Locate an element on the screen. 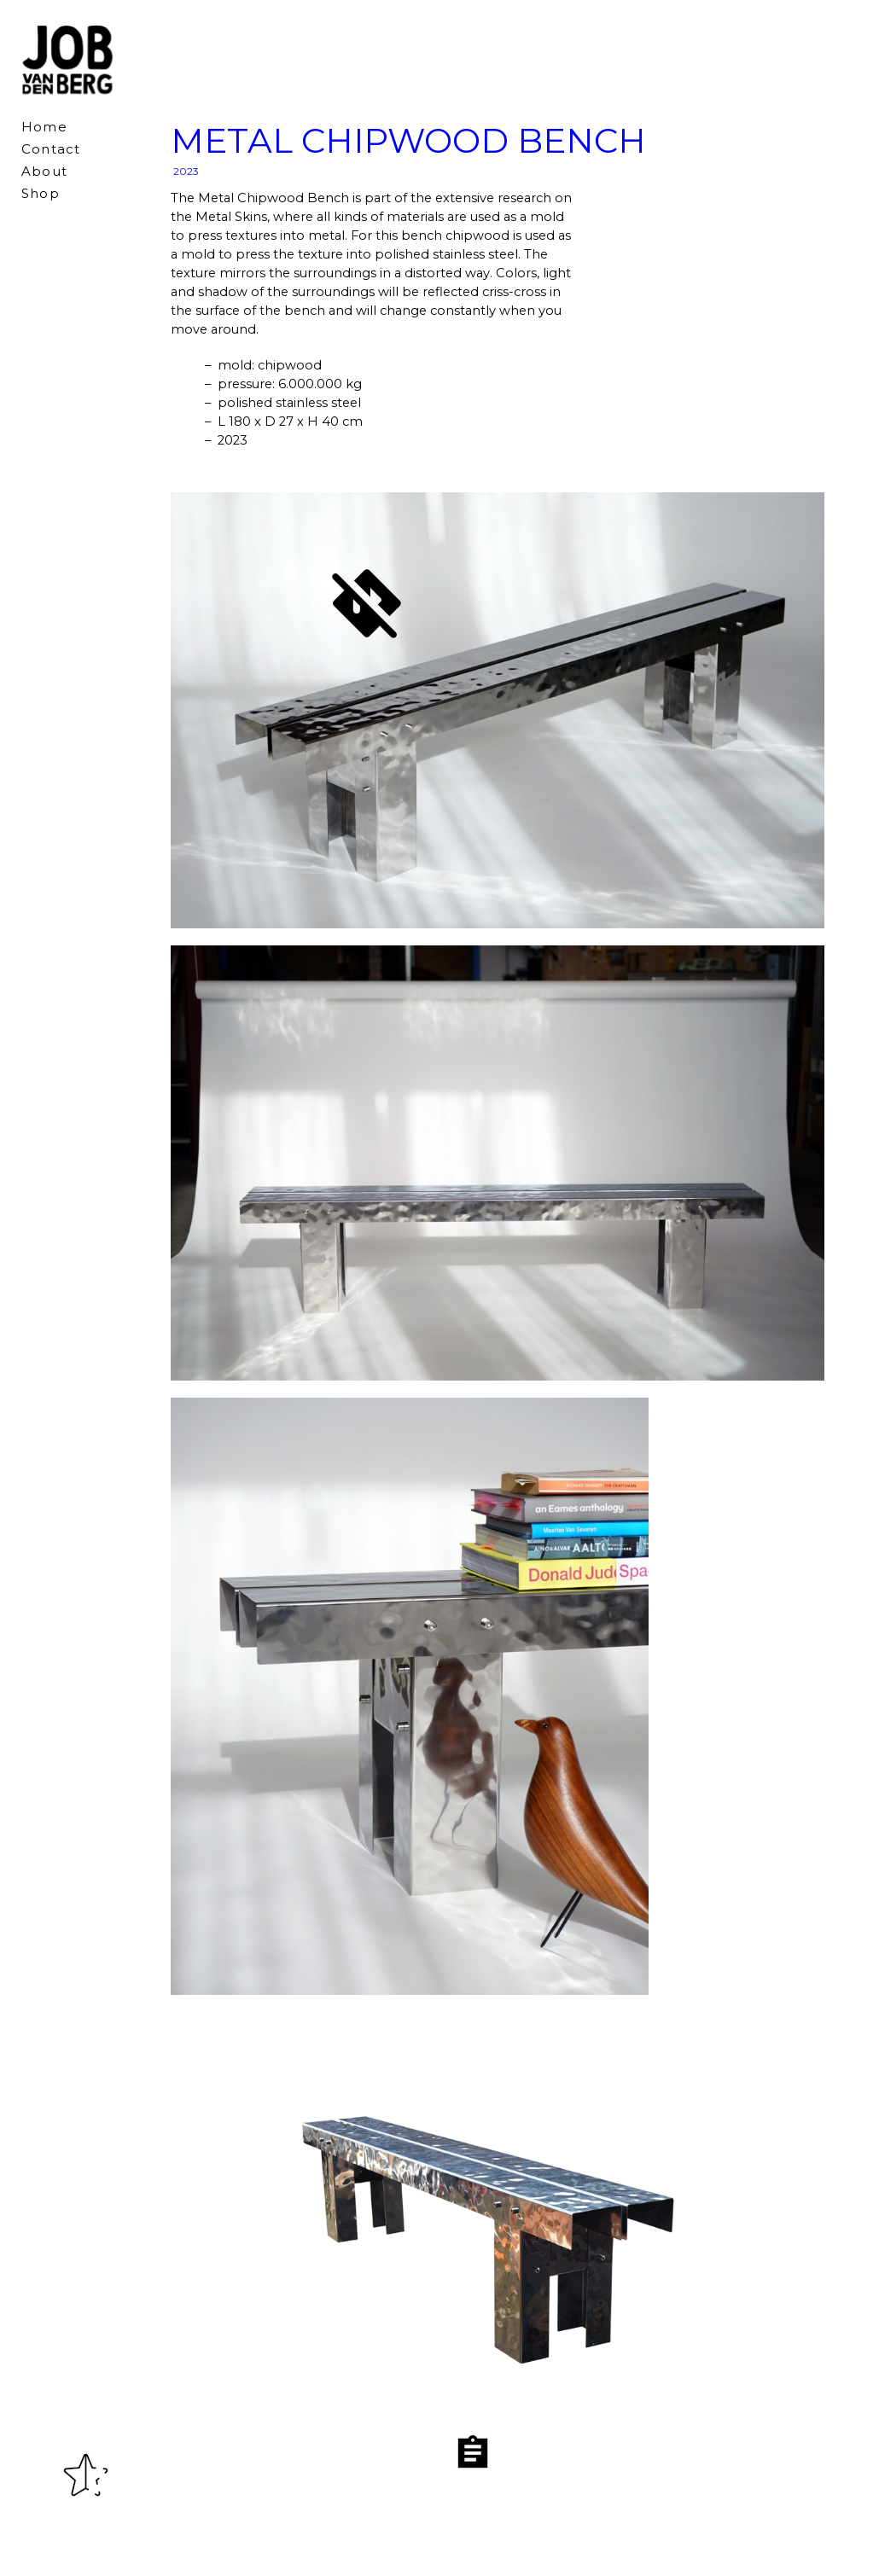  view assignments or tasks is located at coordinates (473, 2453).